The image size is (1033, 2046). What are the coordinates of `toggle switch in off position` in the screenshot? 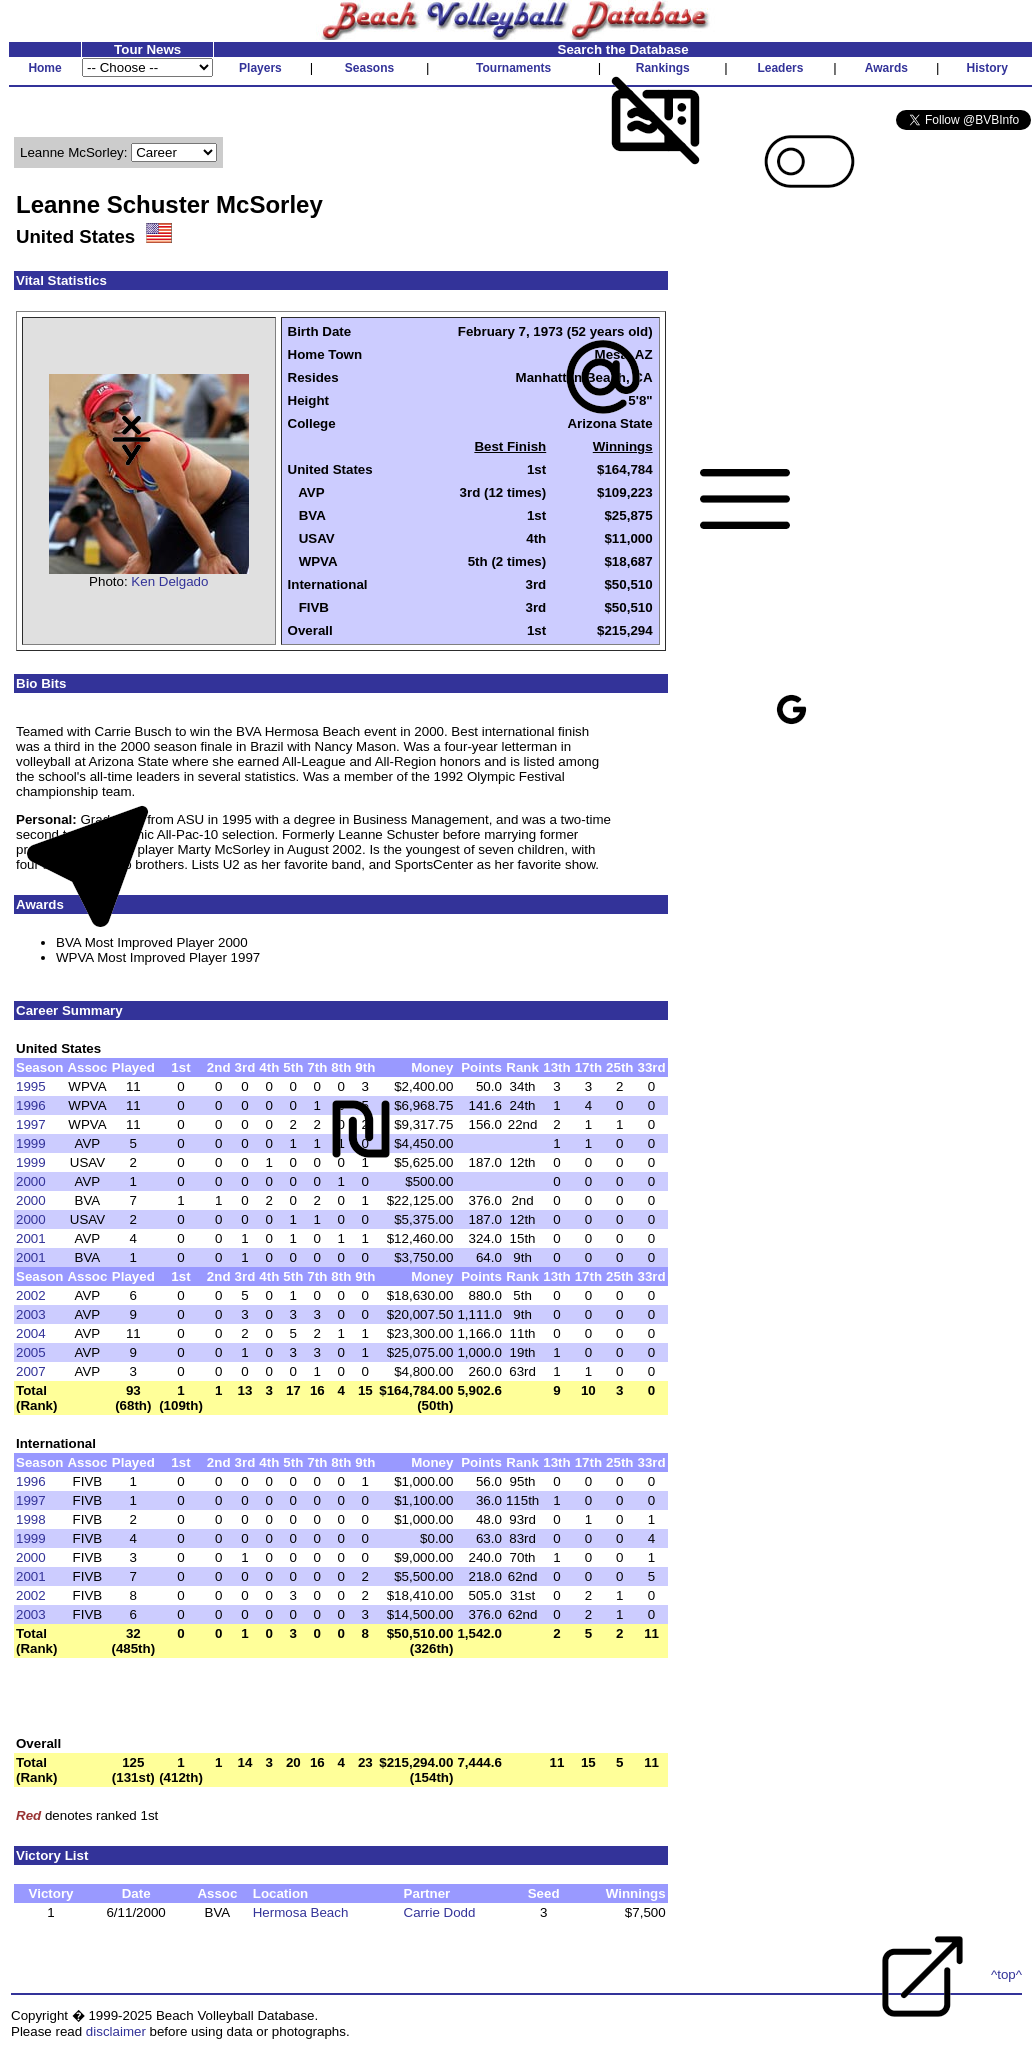 It's located at (809, 161).